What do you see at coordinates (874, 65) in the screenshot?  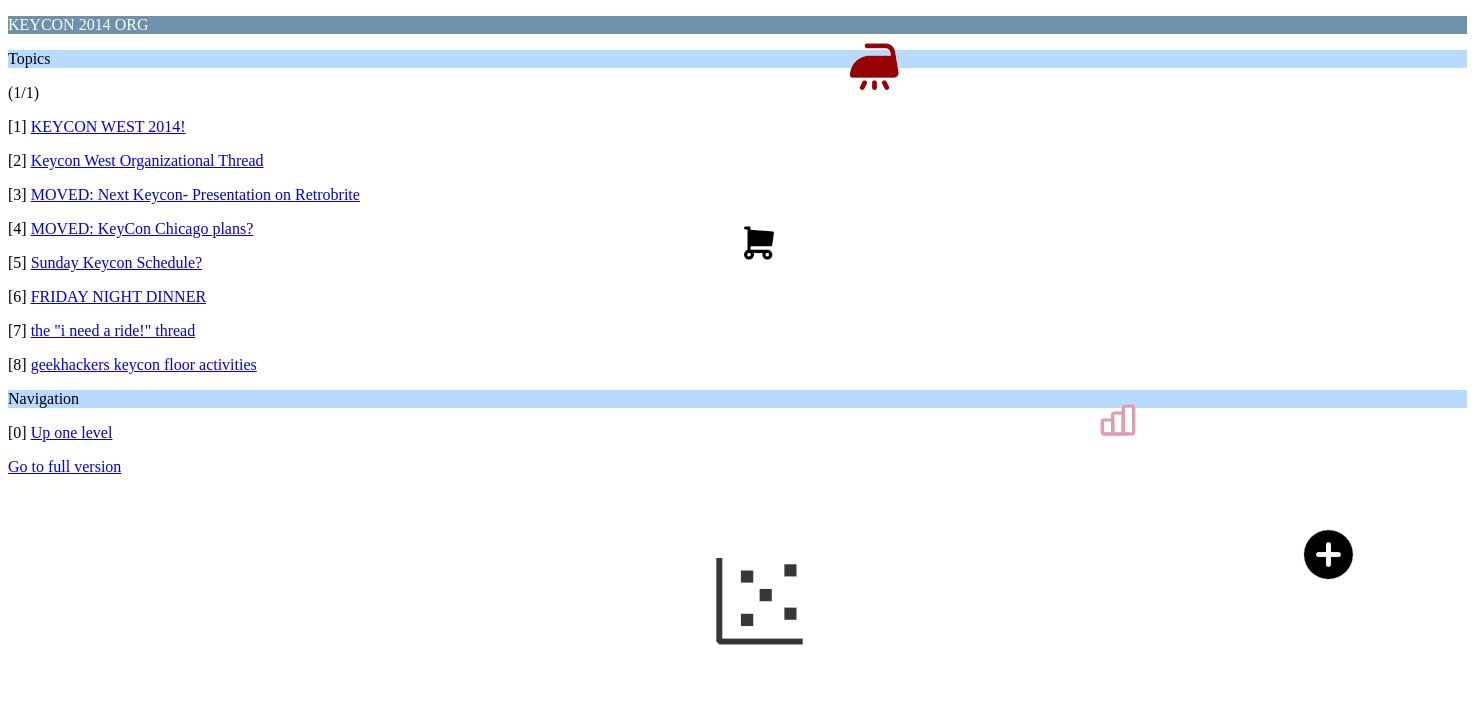 I see `indicates steam ironing setting` at bounding box center [874, 65].